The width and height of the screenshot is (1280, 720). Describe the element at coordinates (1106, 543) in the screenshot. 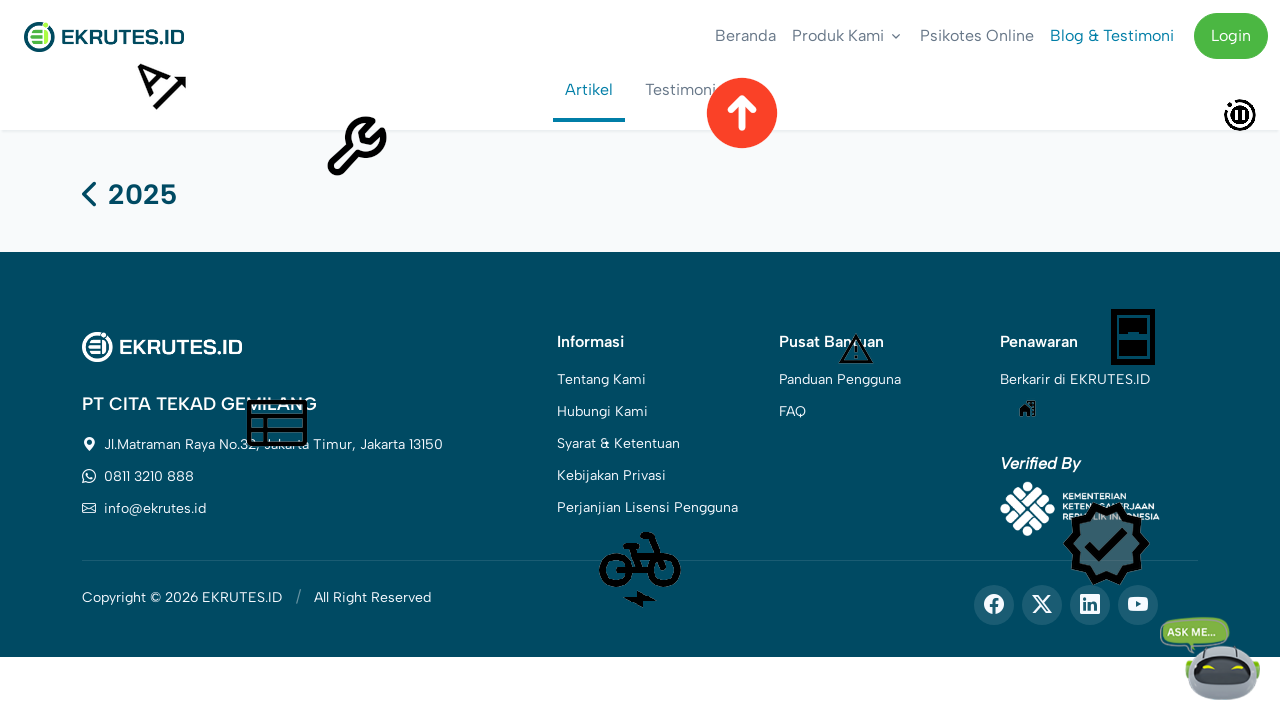

I see `indicates a verified account or profile` at that location.